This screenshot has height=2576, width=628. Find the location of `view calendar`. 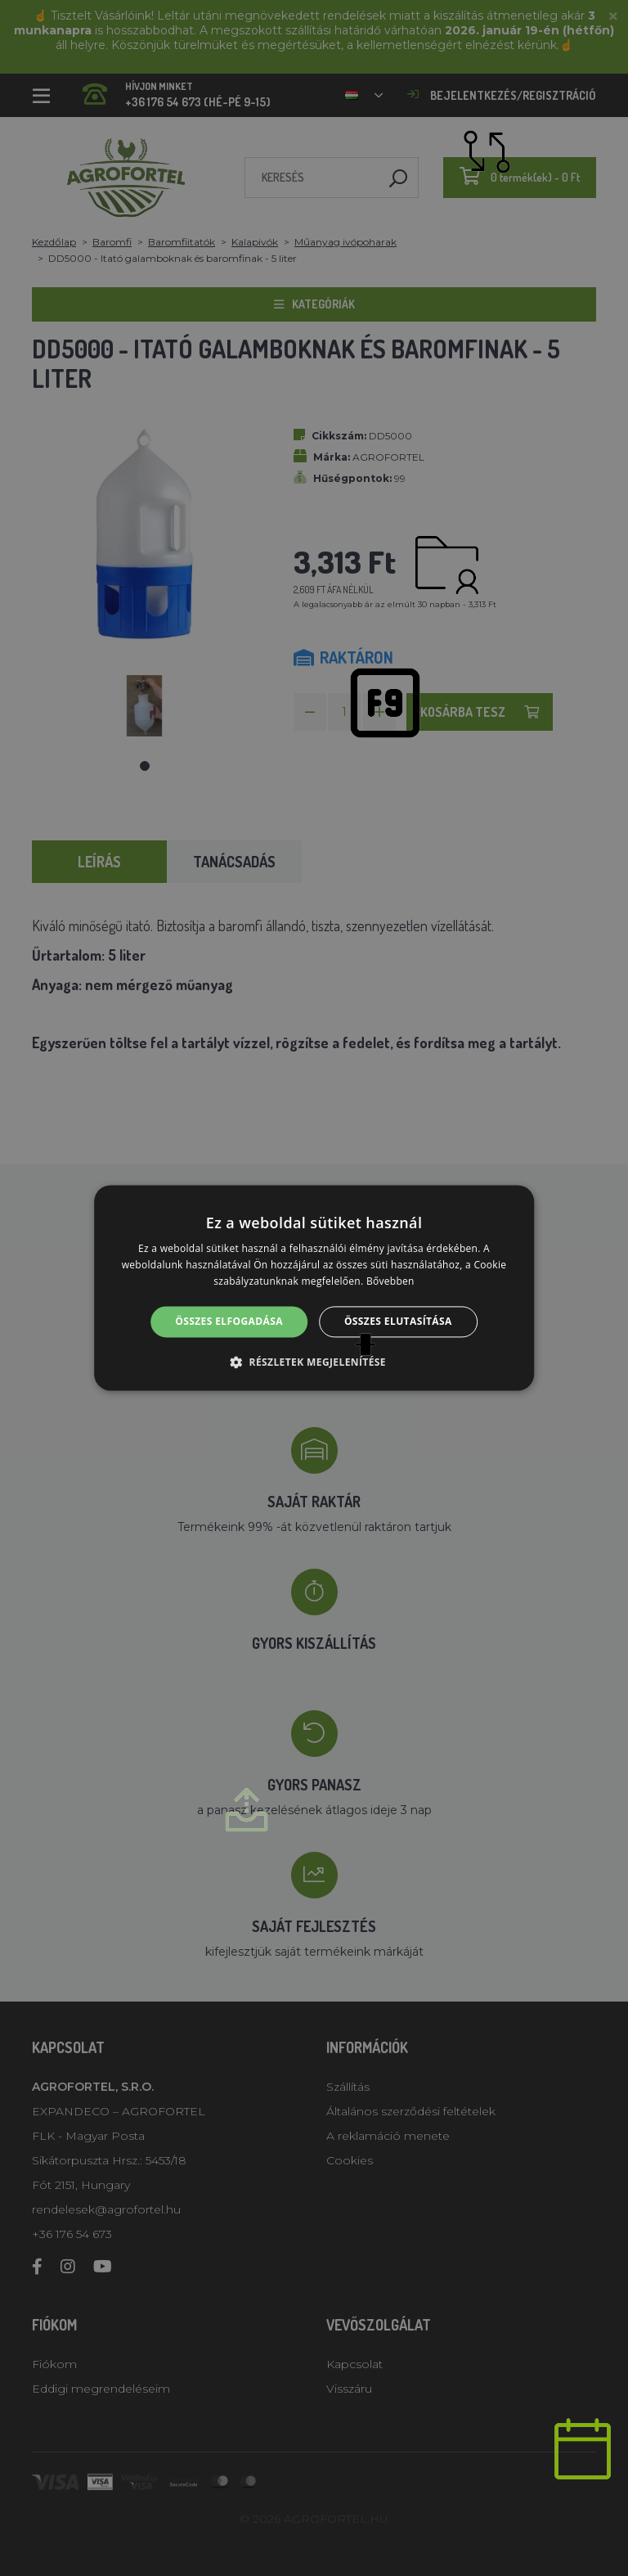

view calendar is located at coordinates (582, 2451).